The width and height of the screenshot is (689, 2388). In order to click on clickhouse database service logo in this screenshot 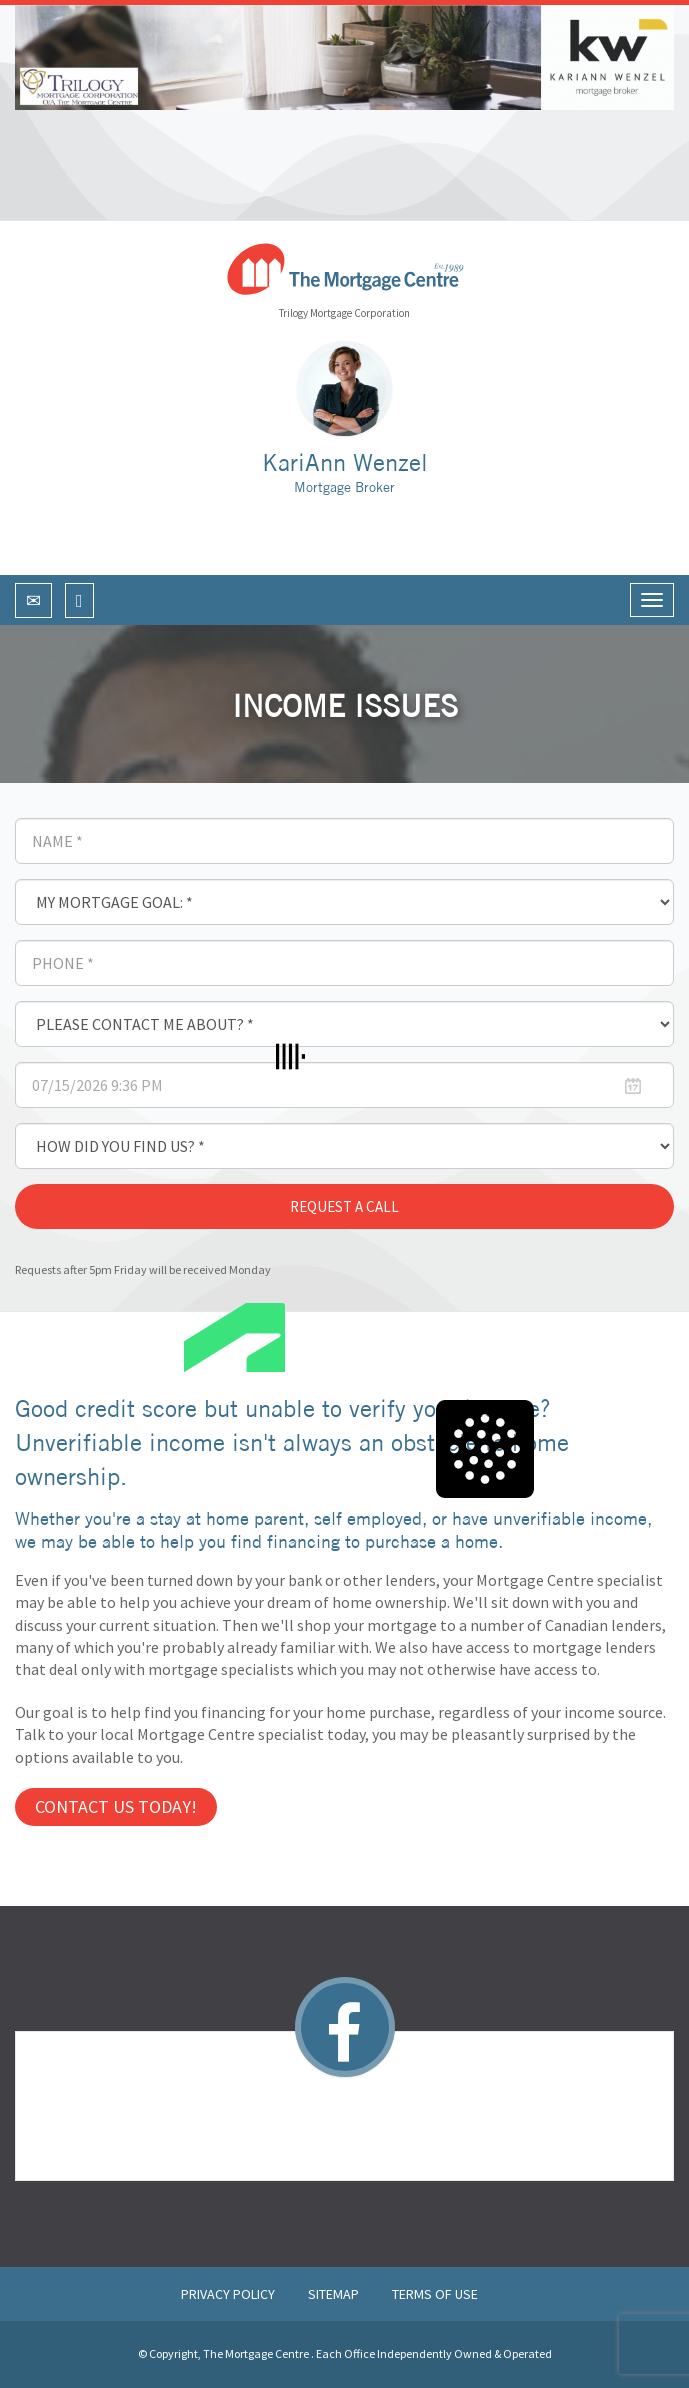, I will do `click(290, 1056)`.